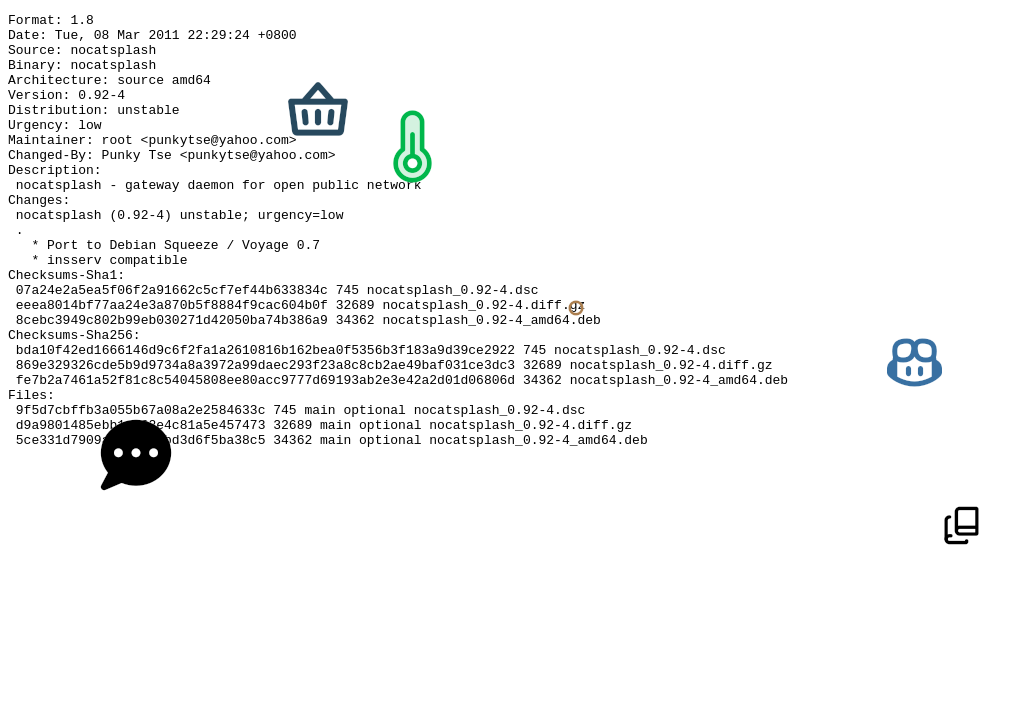 The height and width of the screenshot is (720, 1016). What do you see at coordinates (961, 525) in the screenshot?
I see `duplicate or copy a book/document` at bounding box center [961, 525].